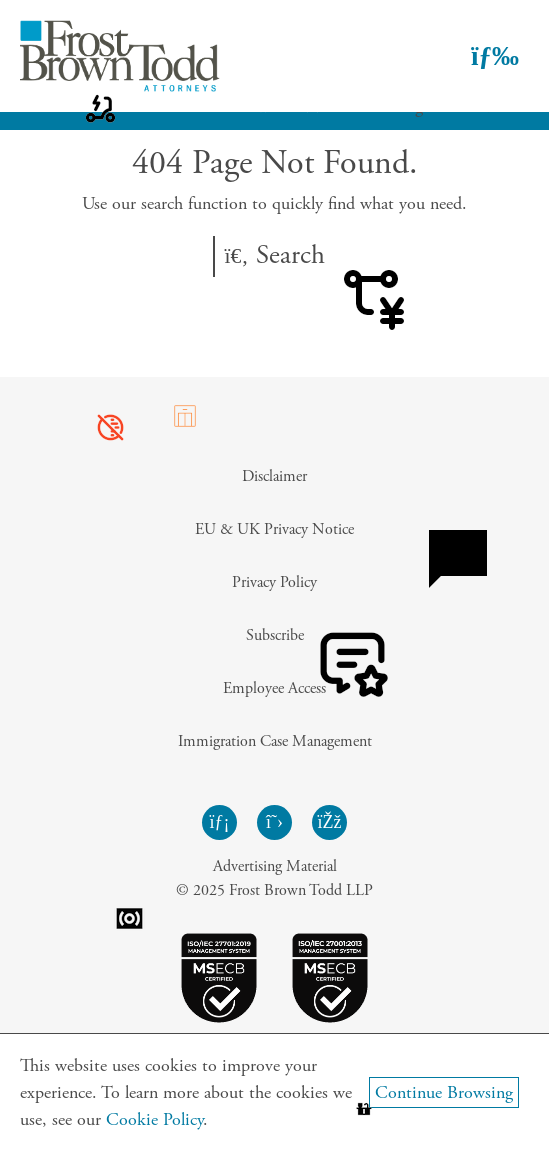 The width and height of the screenshot is (549, 1151). What do you see at coordinates (364, 1109) in the screenshot?
I see `browse kitchen countertop options` at bounding box center [364, 1109].